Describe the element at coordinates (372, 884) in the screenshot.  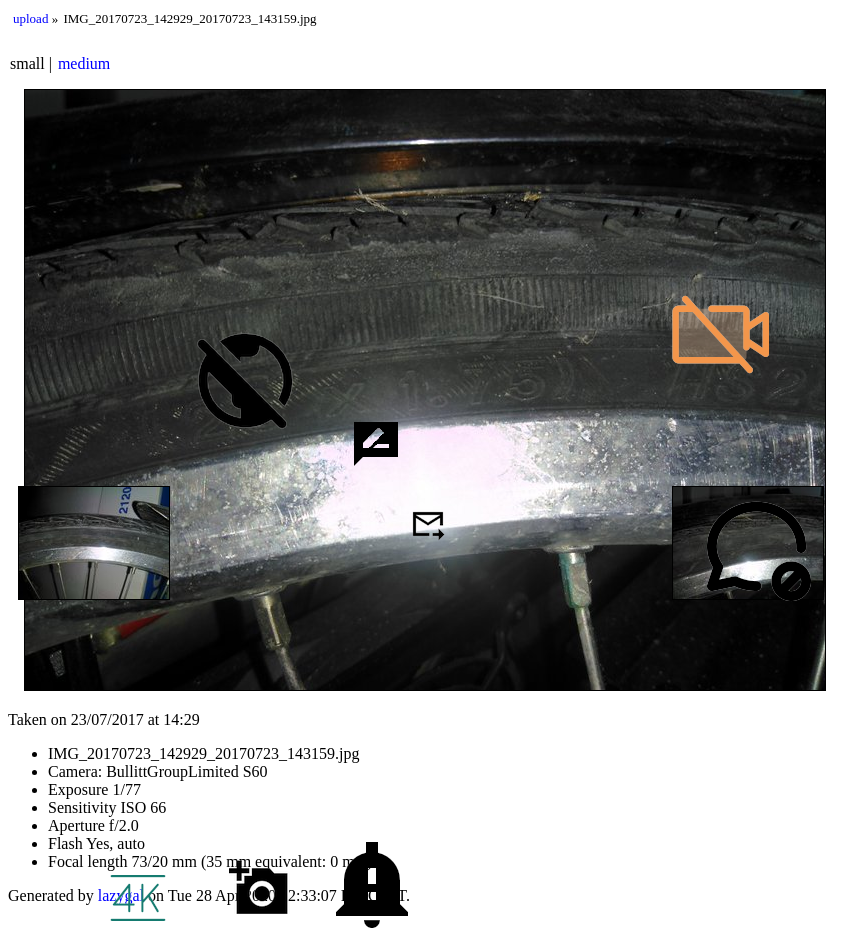
I see `important notification requiring attention` at that location.